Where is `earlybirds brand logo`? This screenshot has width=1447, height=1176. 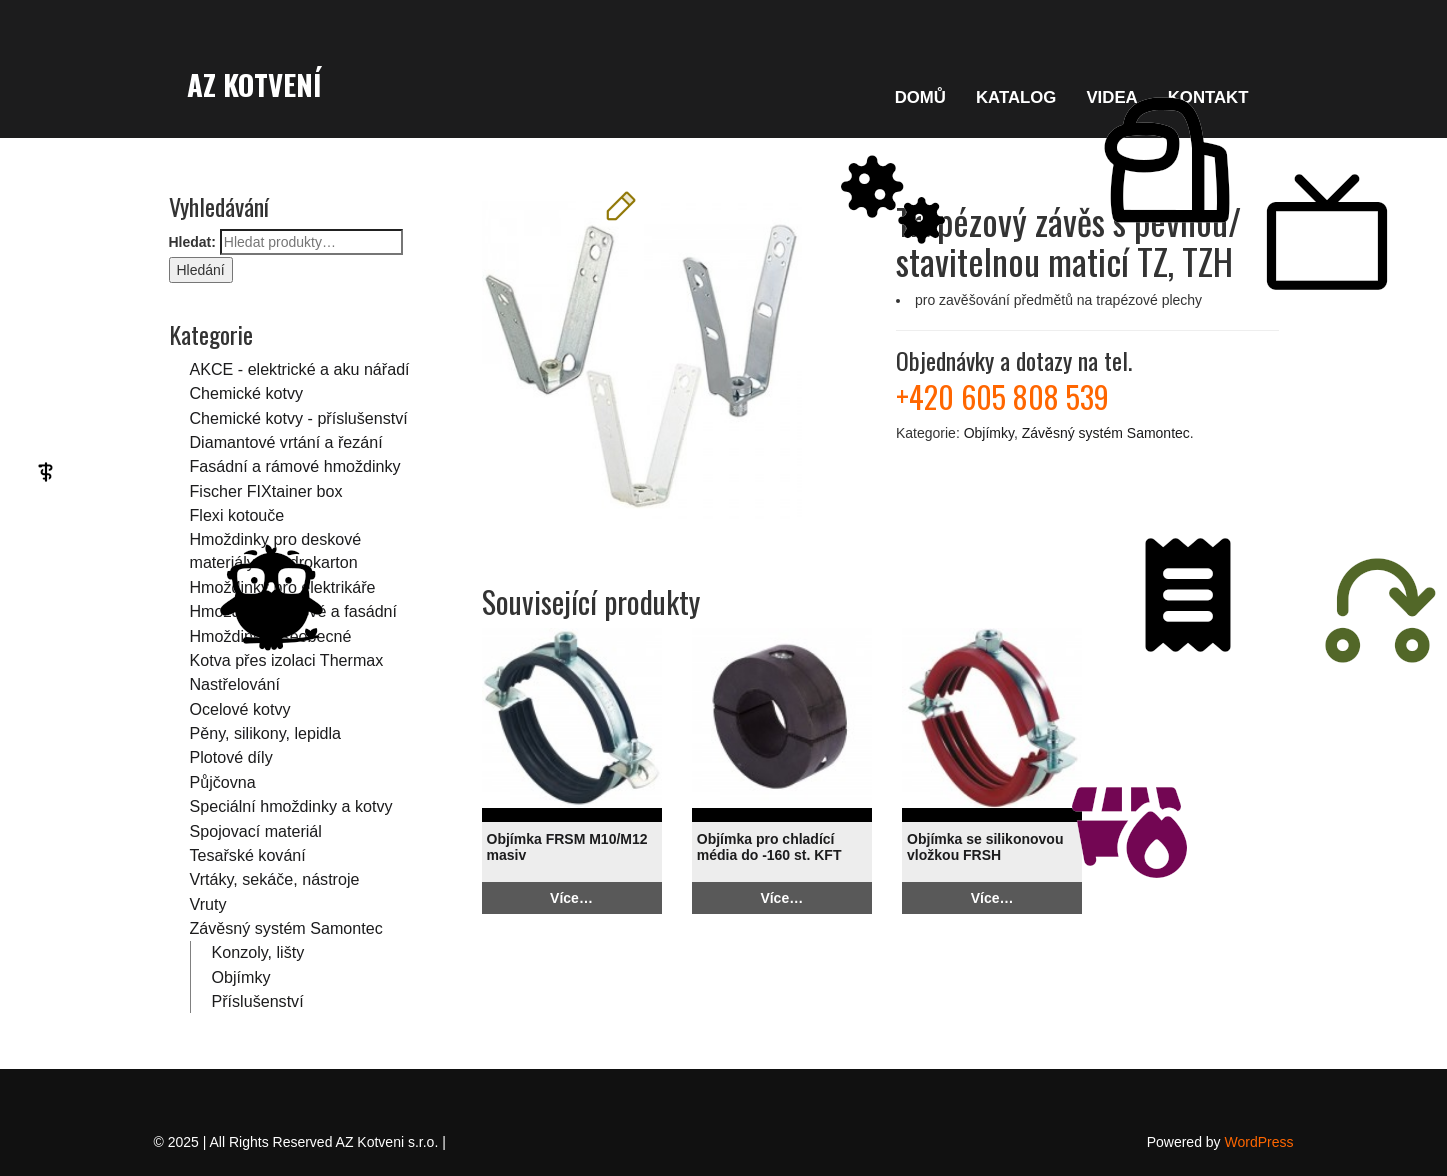
earlybirds brand logo is located at coordinates (271, 597).